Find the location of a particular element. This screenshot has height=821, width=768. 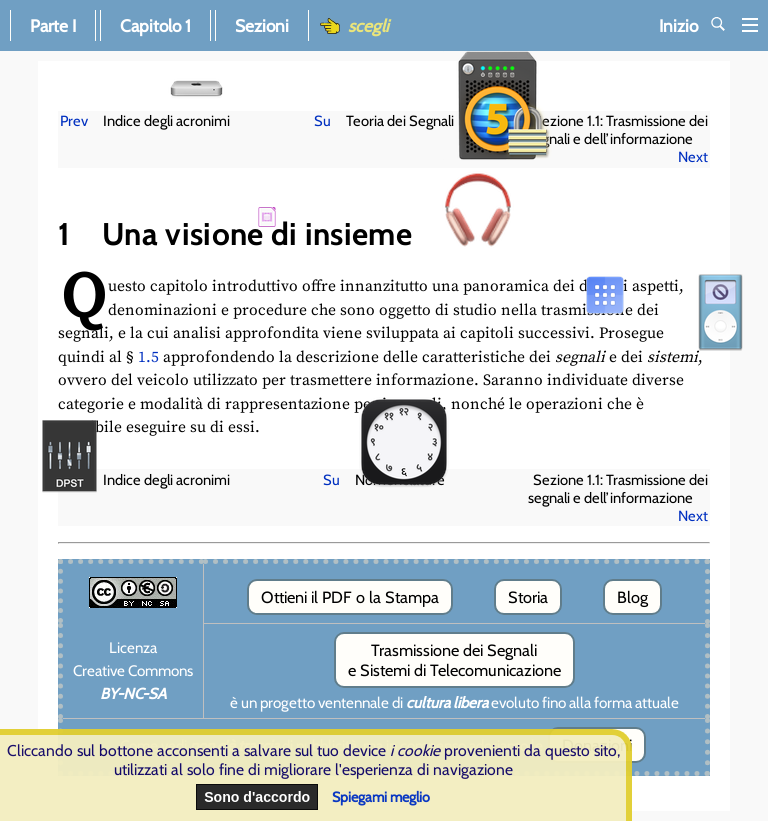

open the app drawer or launcher is located at coordinates (605, 295).